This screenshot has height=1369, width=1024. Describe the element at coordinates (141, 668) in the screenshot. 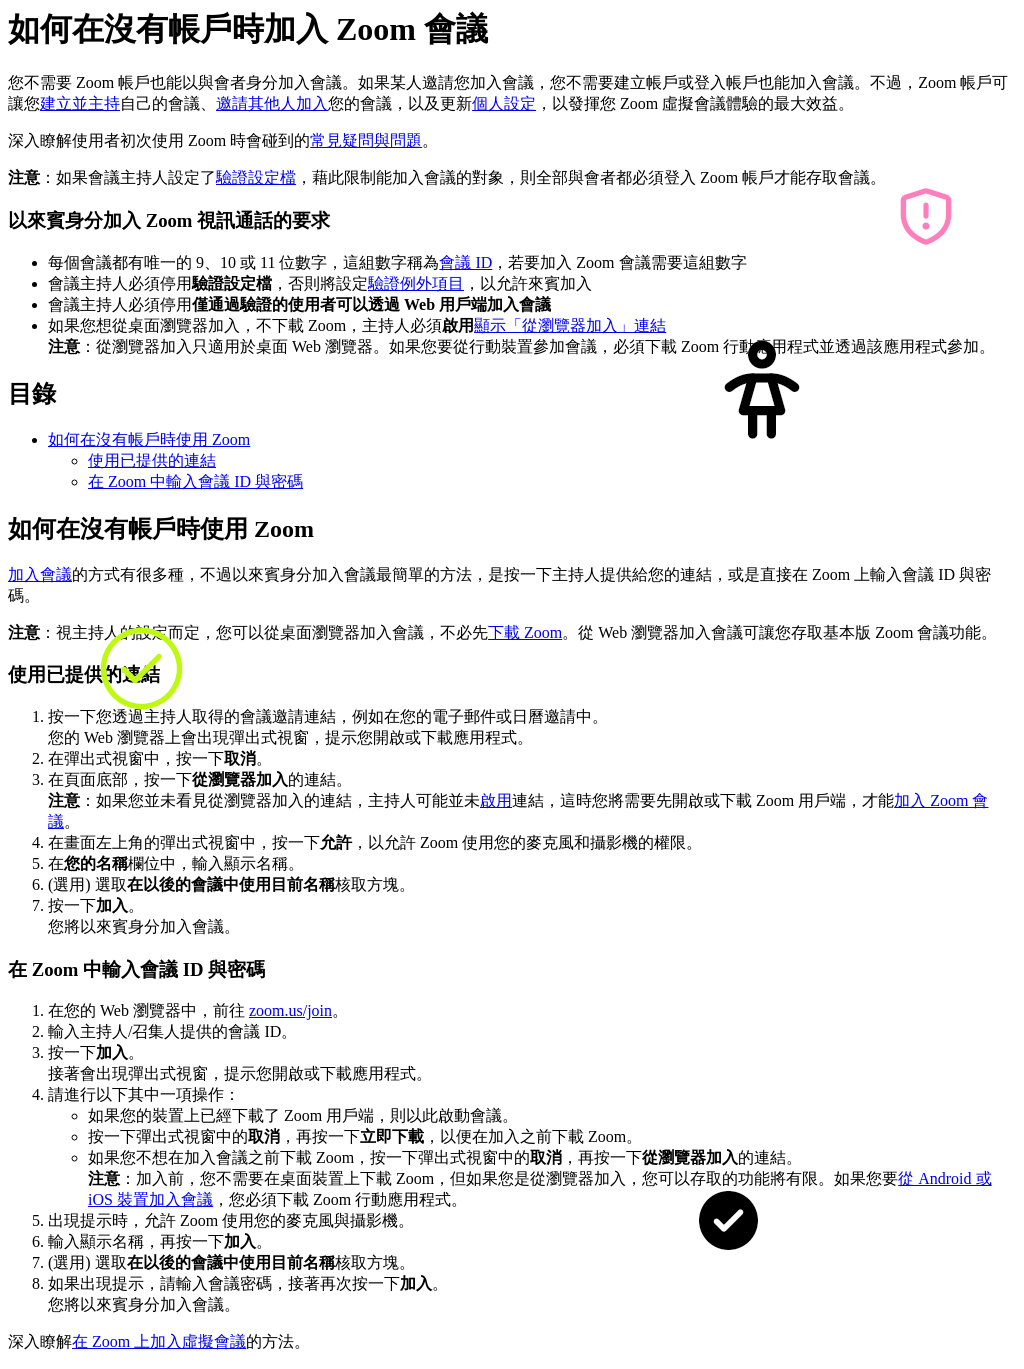

I see `indicates successful completion of an action` at that location.